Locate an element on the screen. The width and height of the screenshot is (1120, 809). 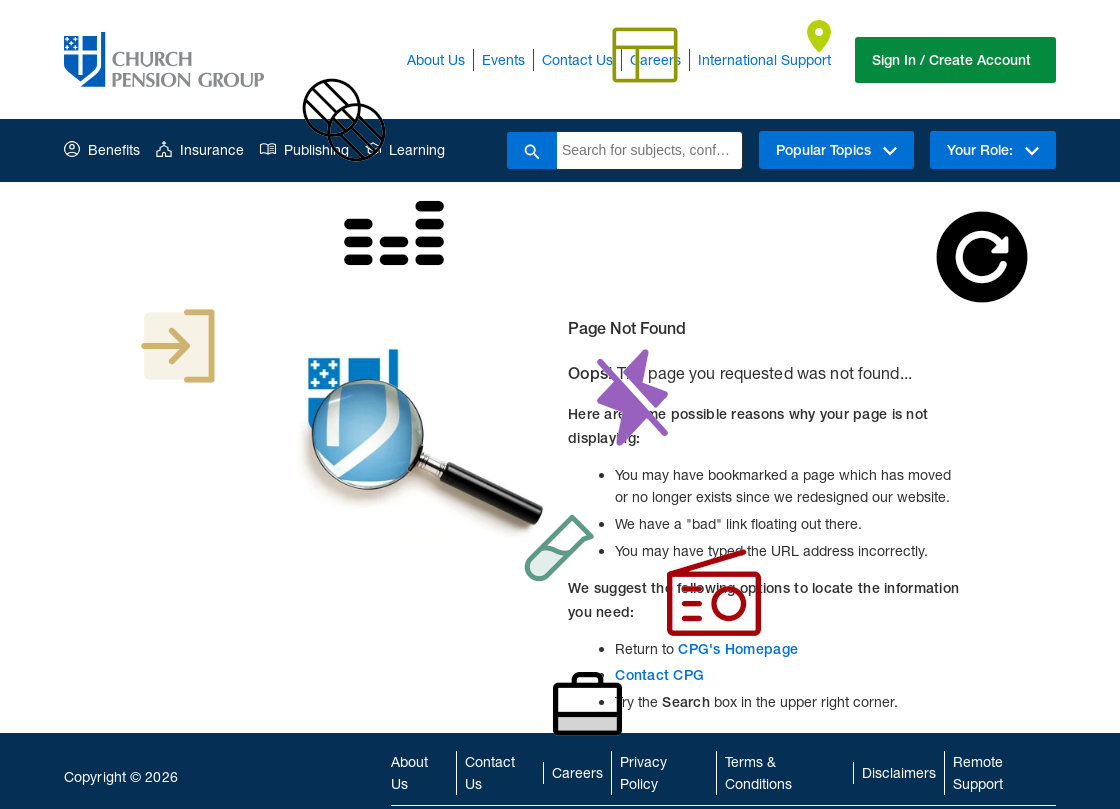
view current location on map is located at coordinates (819, 36).